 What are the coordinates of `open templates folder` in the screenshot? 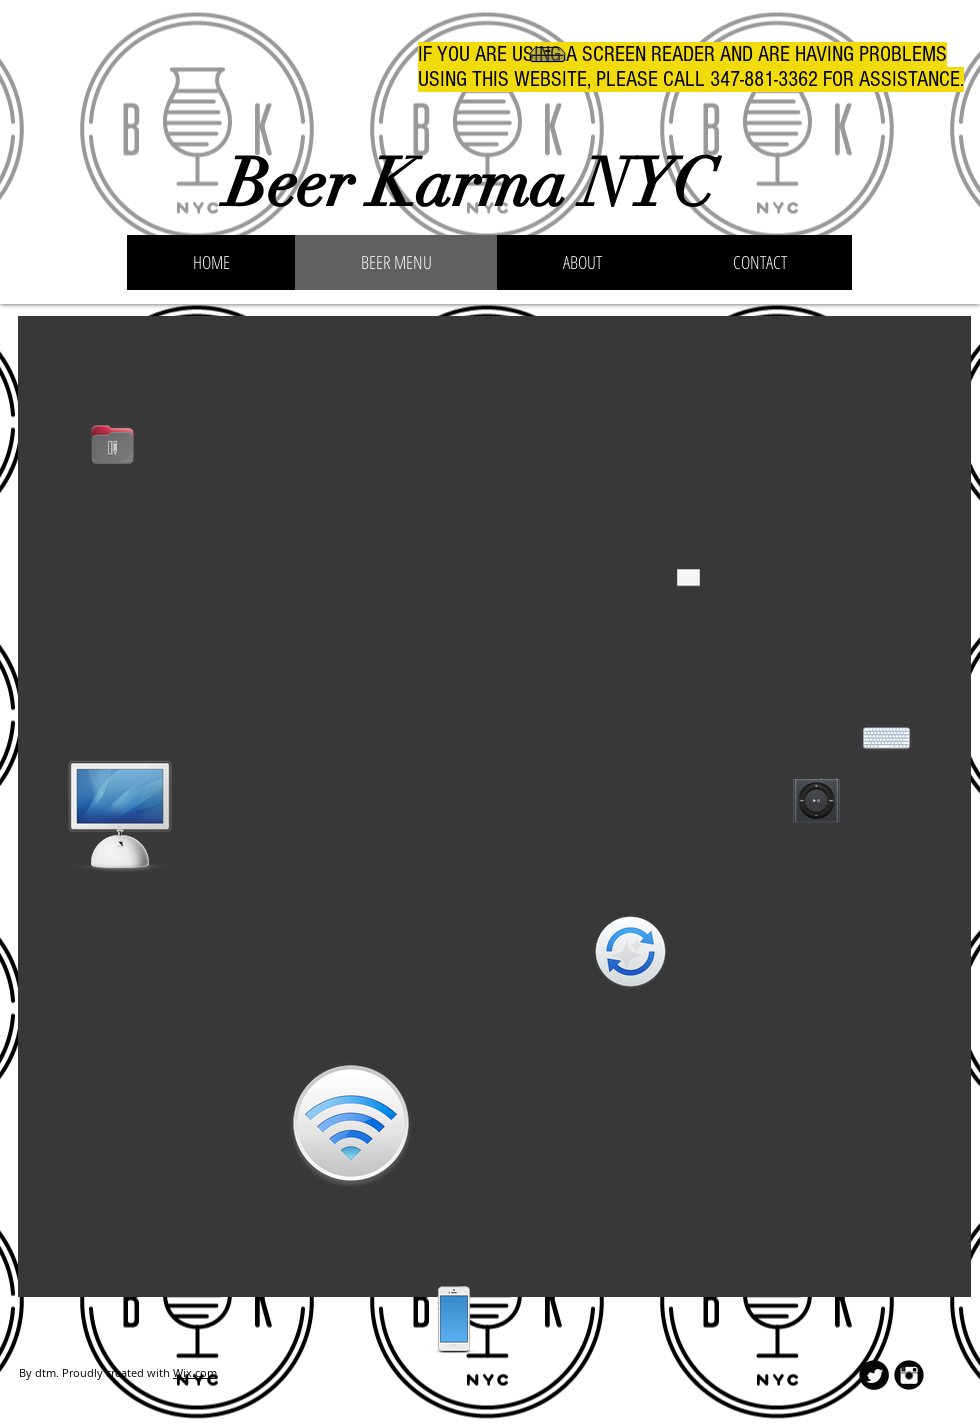 It's located at (112, 444).